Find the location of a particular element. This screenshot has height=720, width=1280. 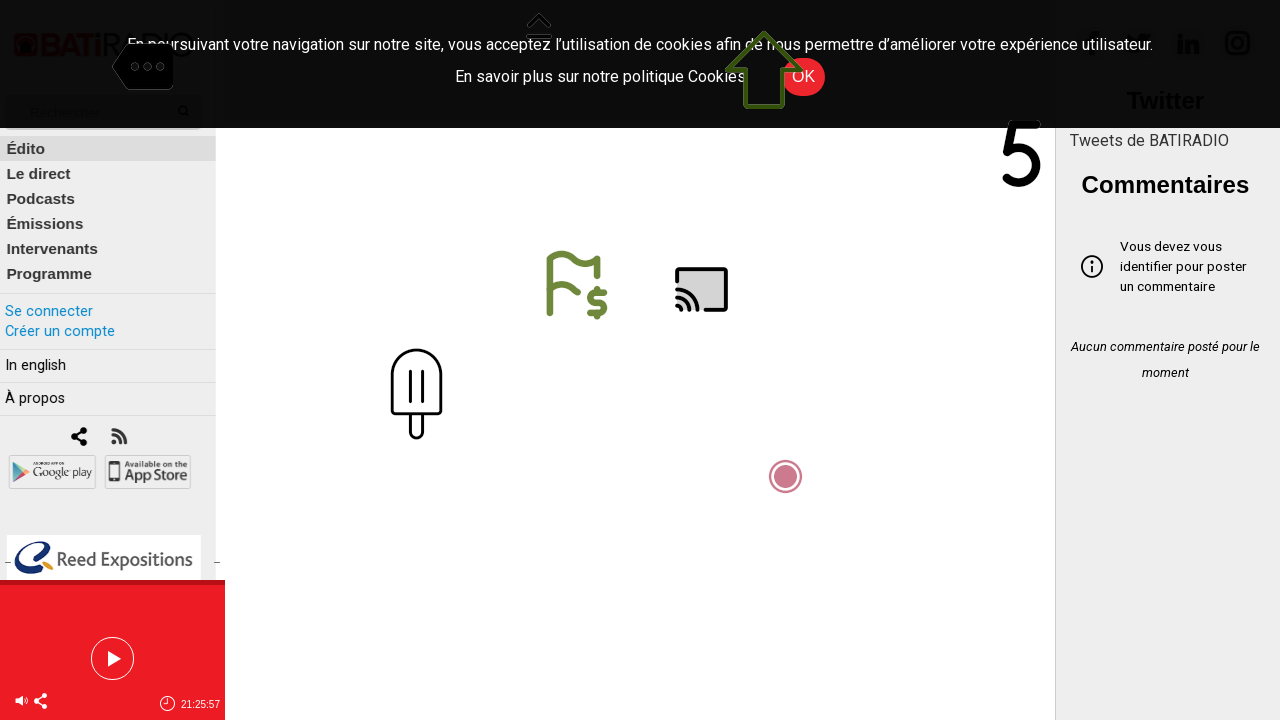

flag a financial transaction or payment is located at coordinates (573, 282).